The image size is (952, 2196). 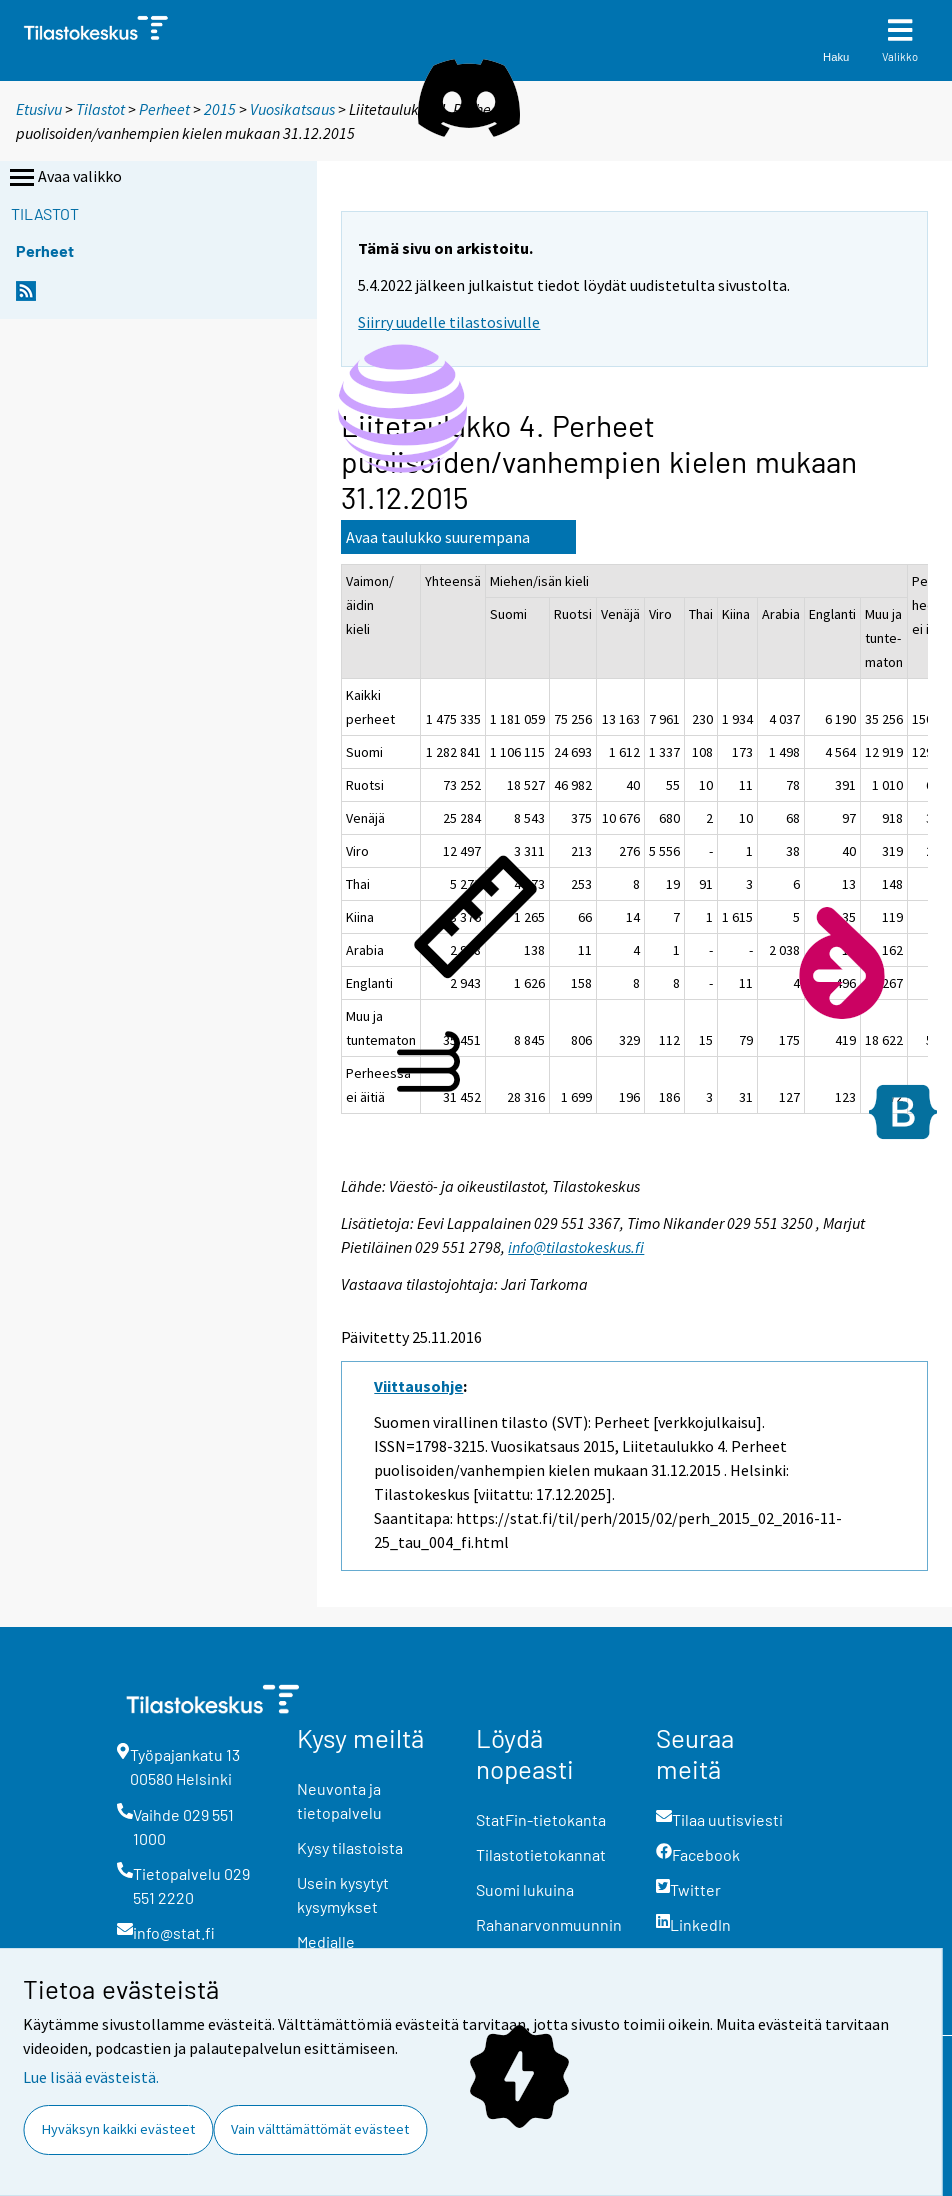 I want to click on link to Cirrus CI continuous integration service, so click(x=428, y=1061).